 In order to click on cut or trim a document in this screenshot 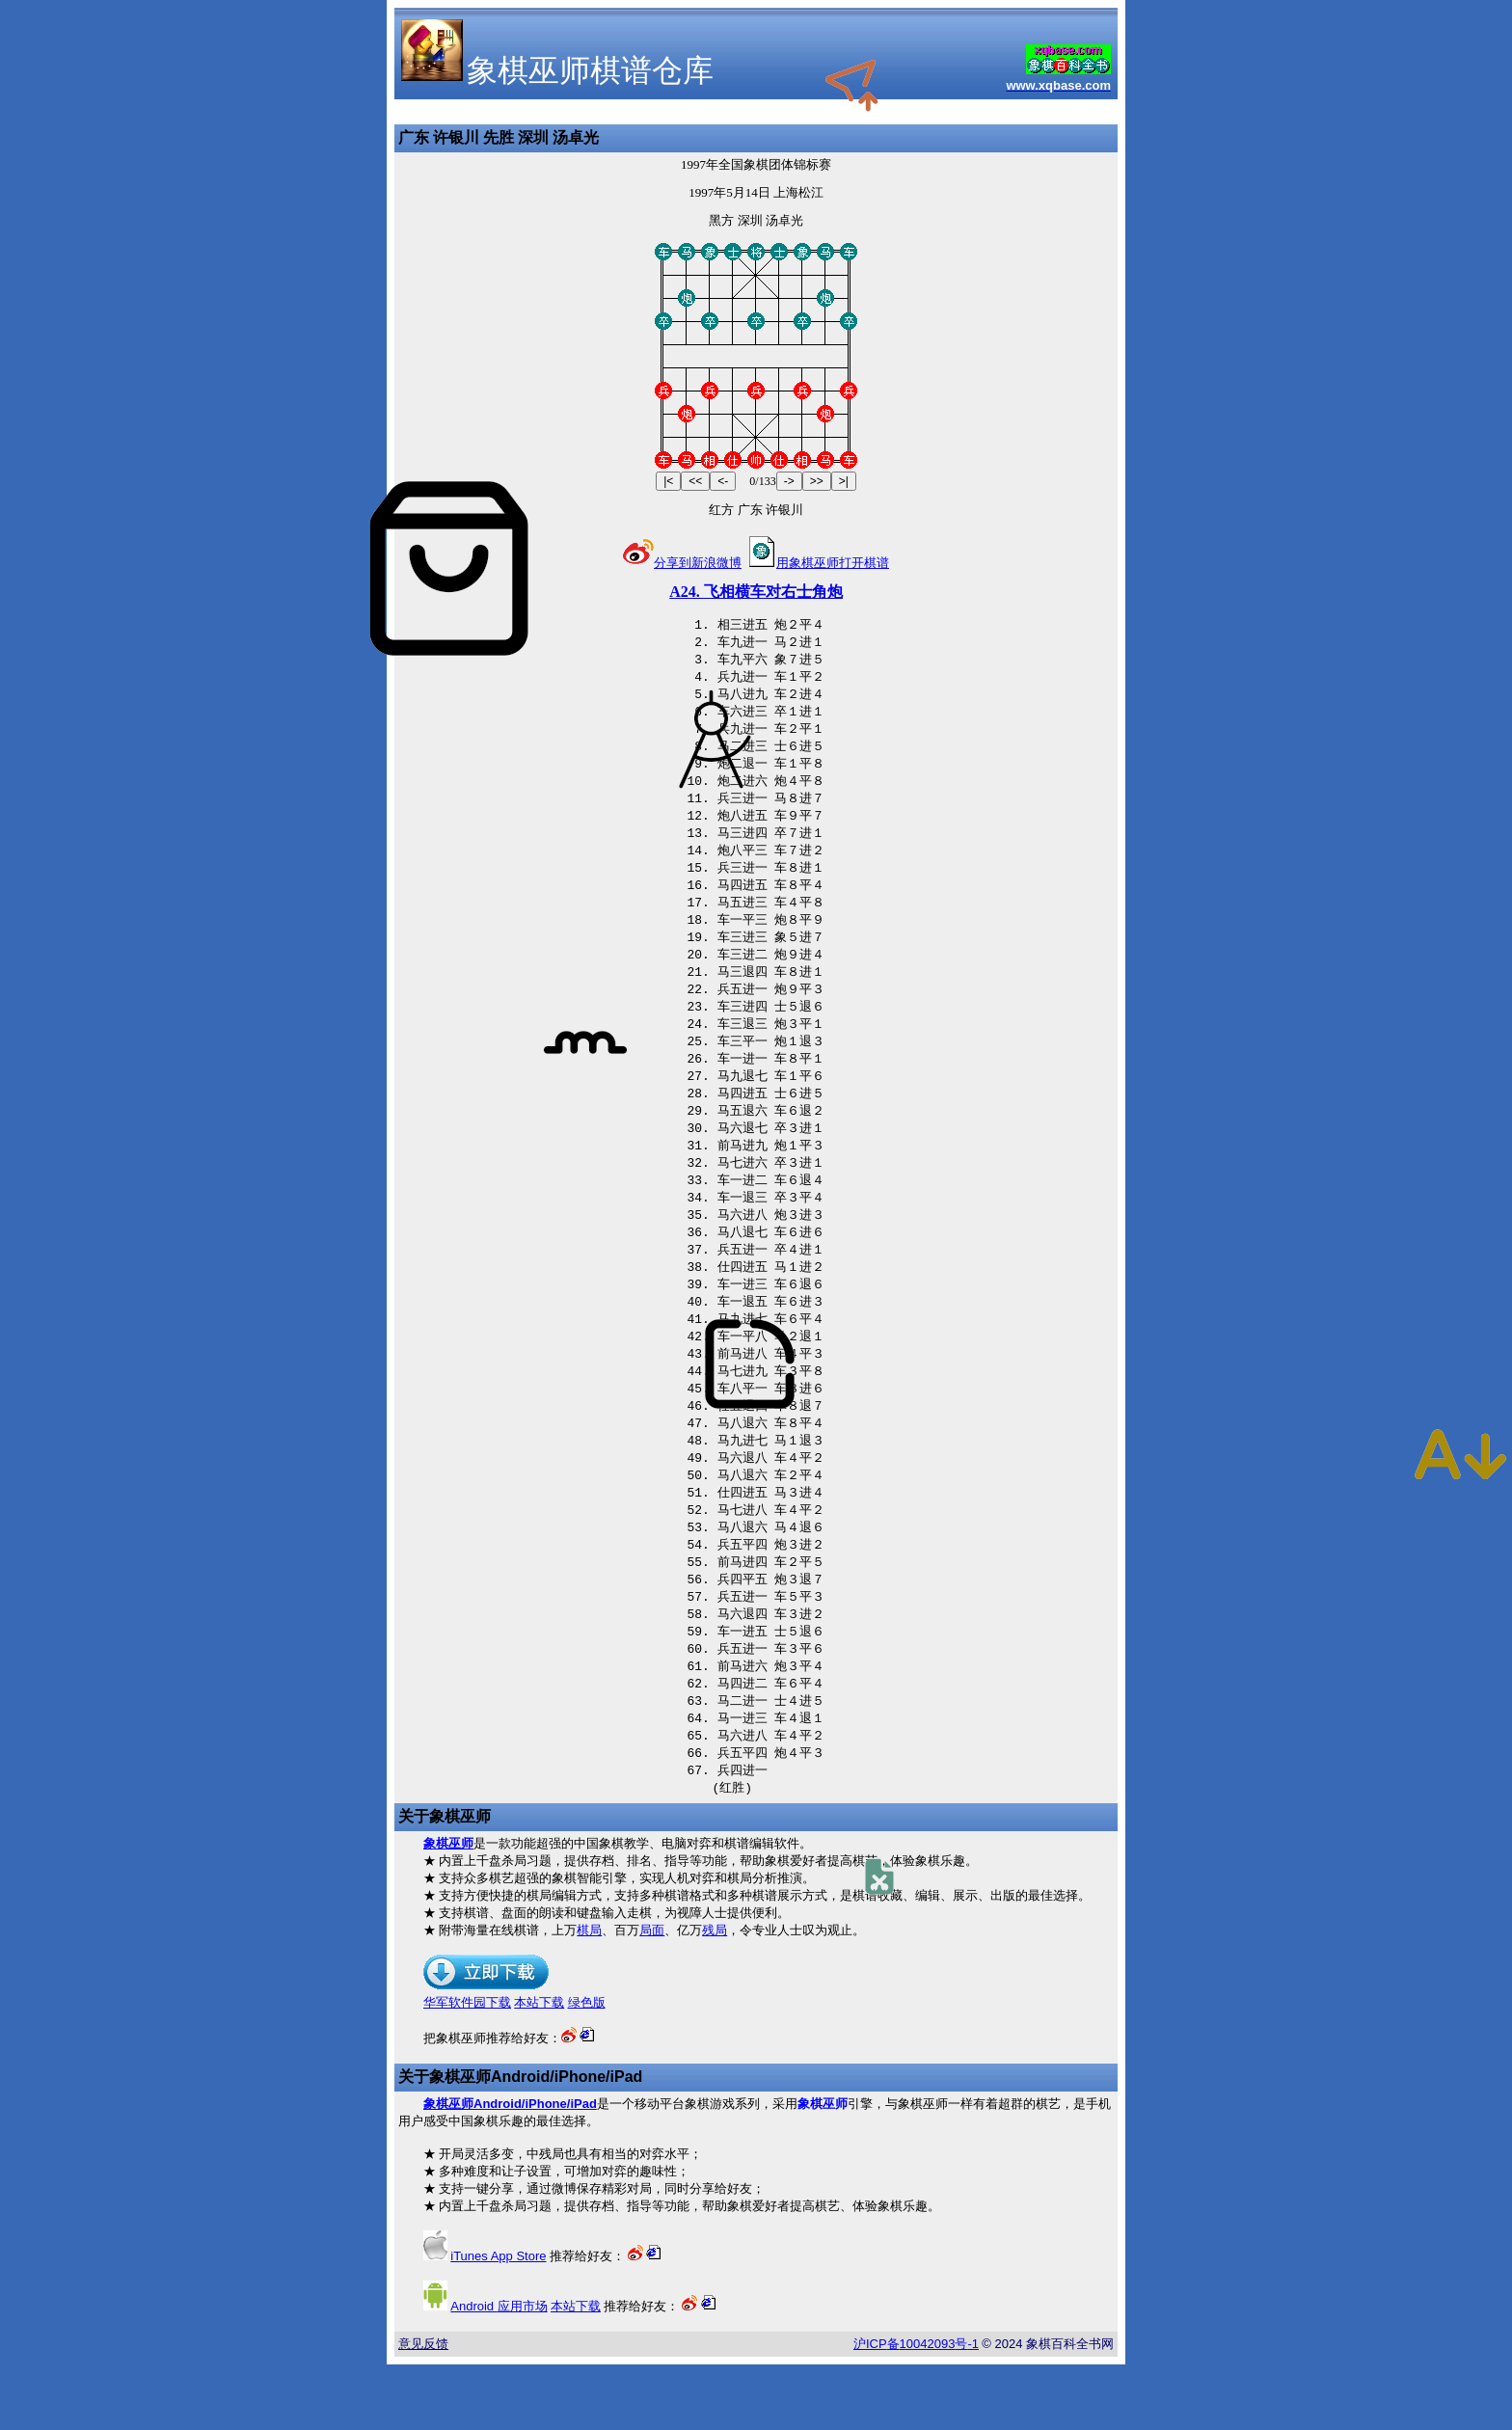, I will do `click(879, 1876)`.